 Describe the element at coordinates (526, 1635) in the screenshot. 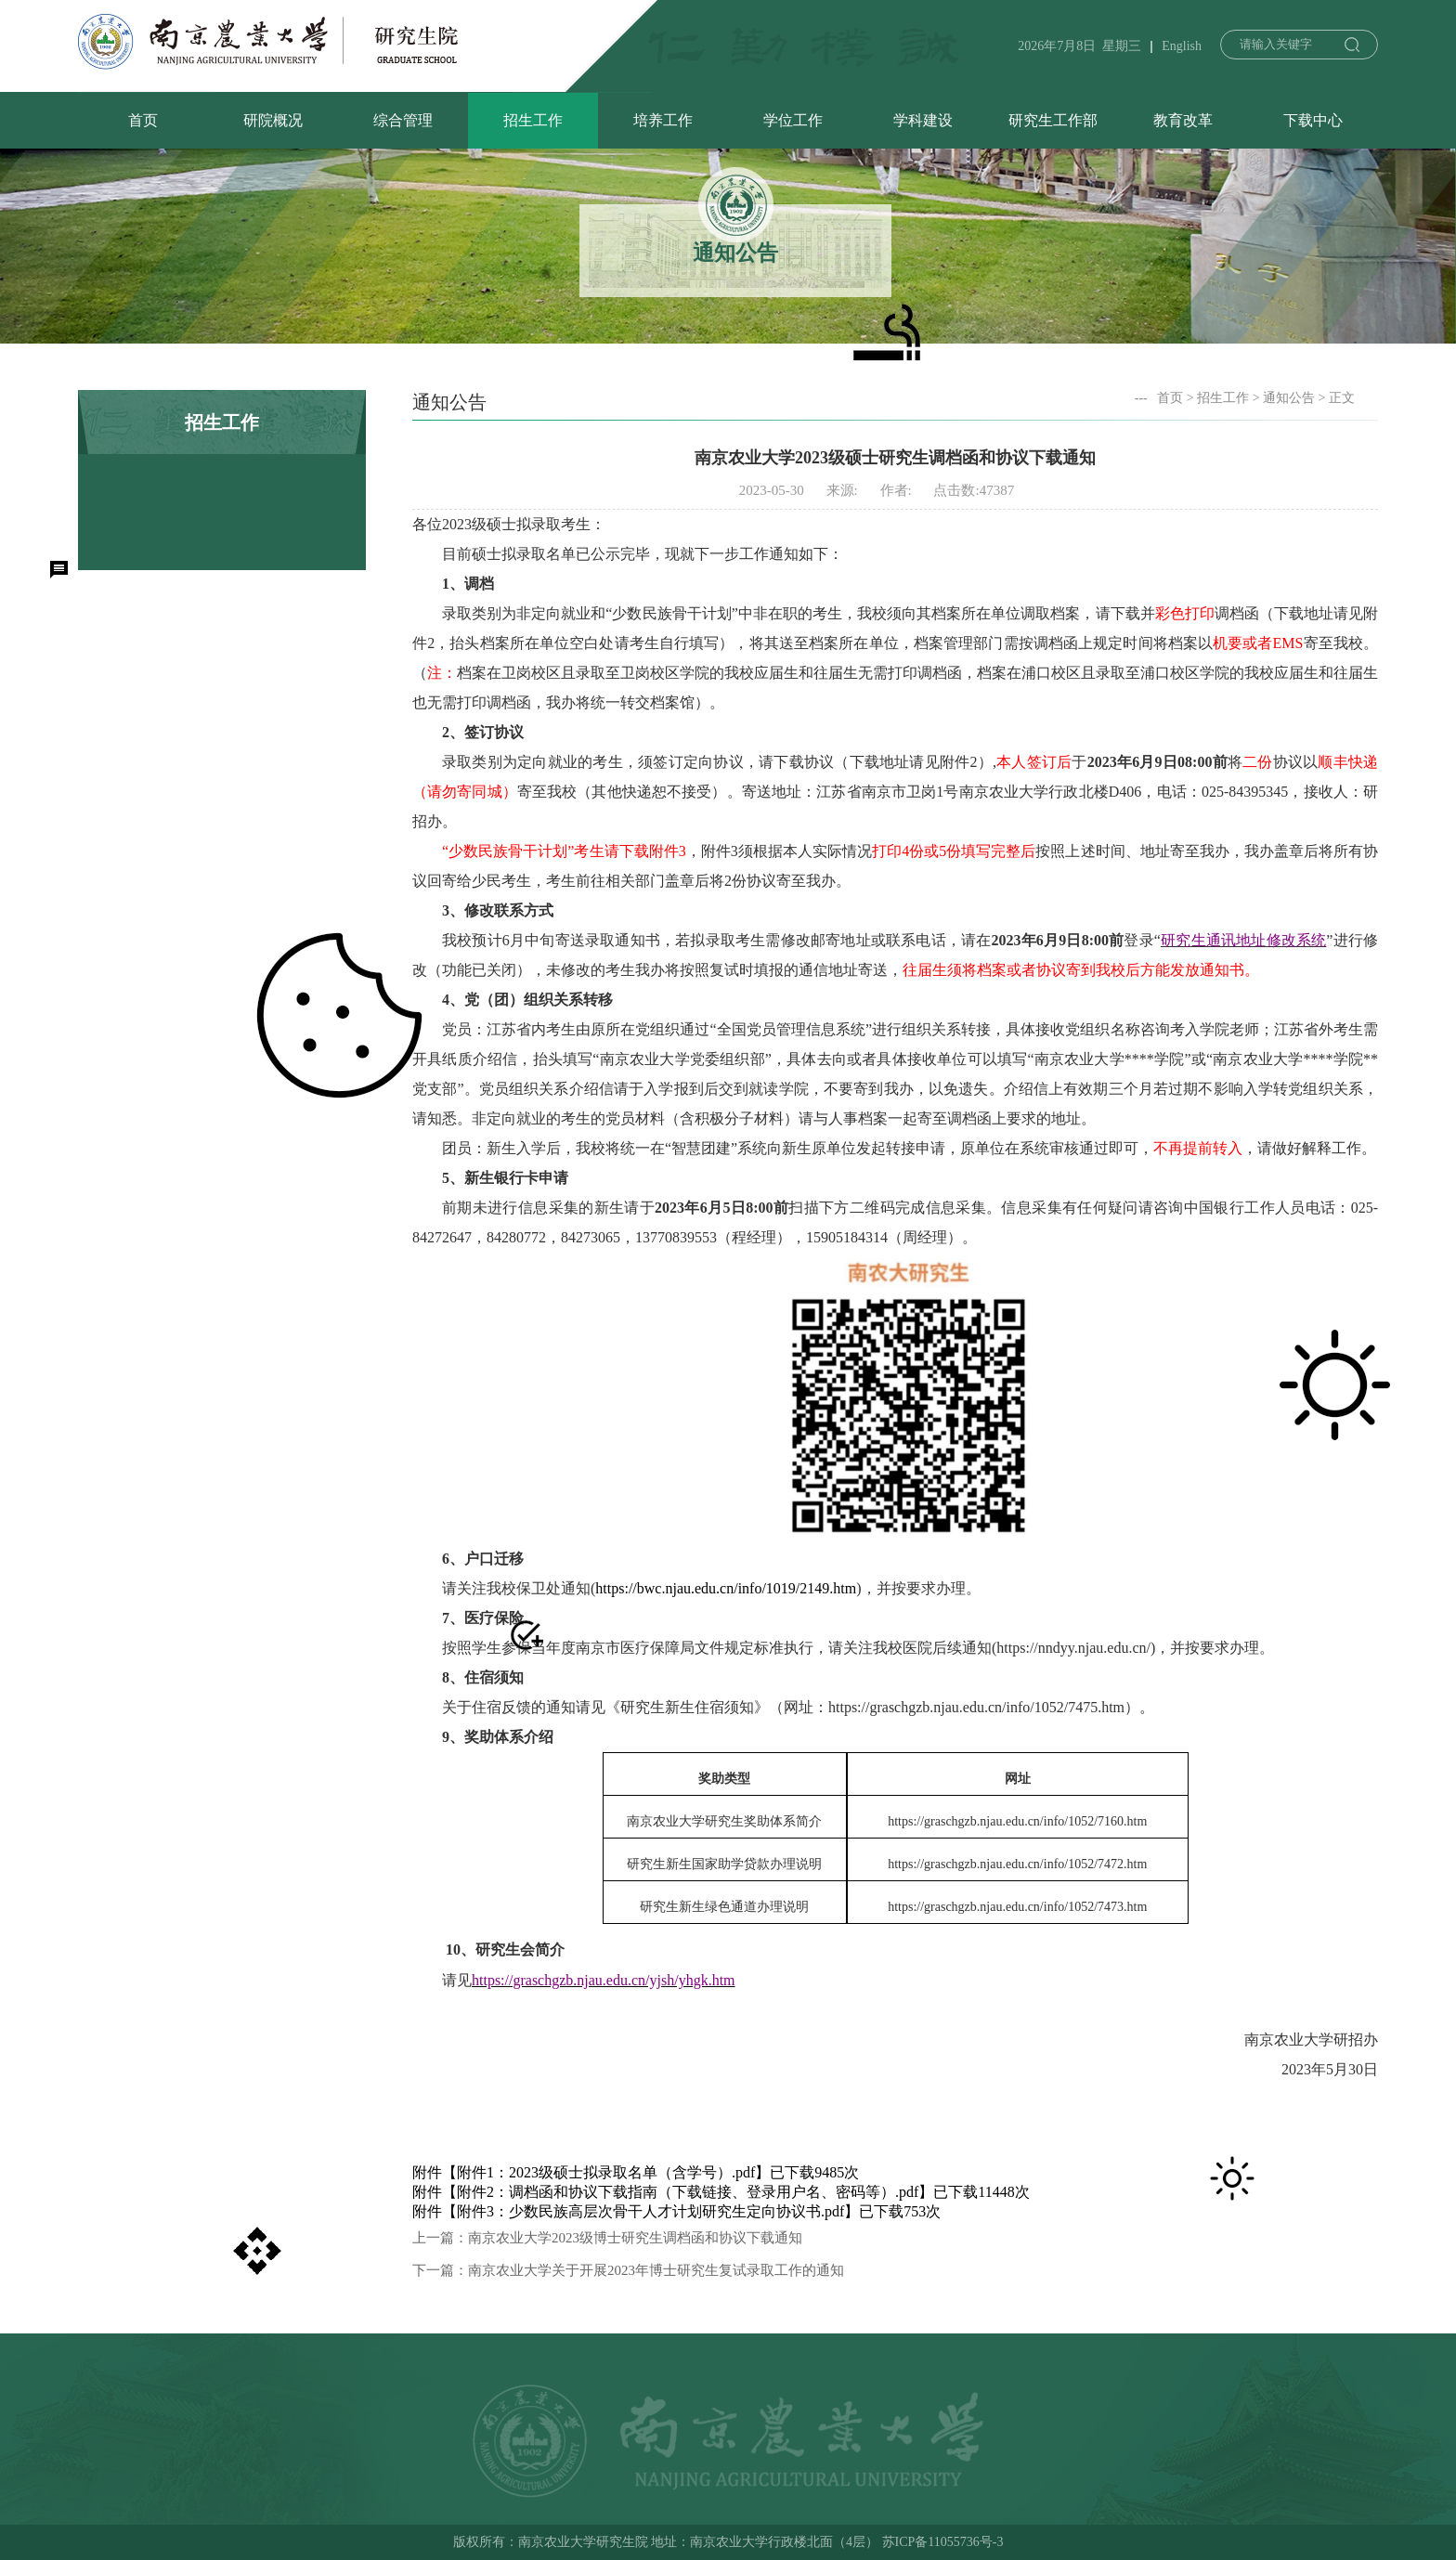

I see `add a new task to your list` at that location.